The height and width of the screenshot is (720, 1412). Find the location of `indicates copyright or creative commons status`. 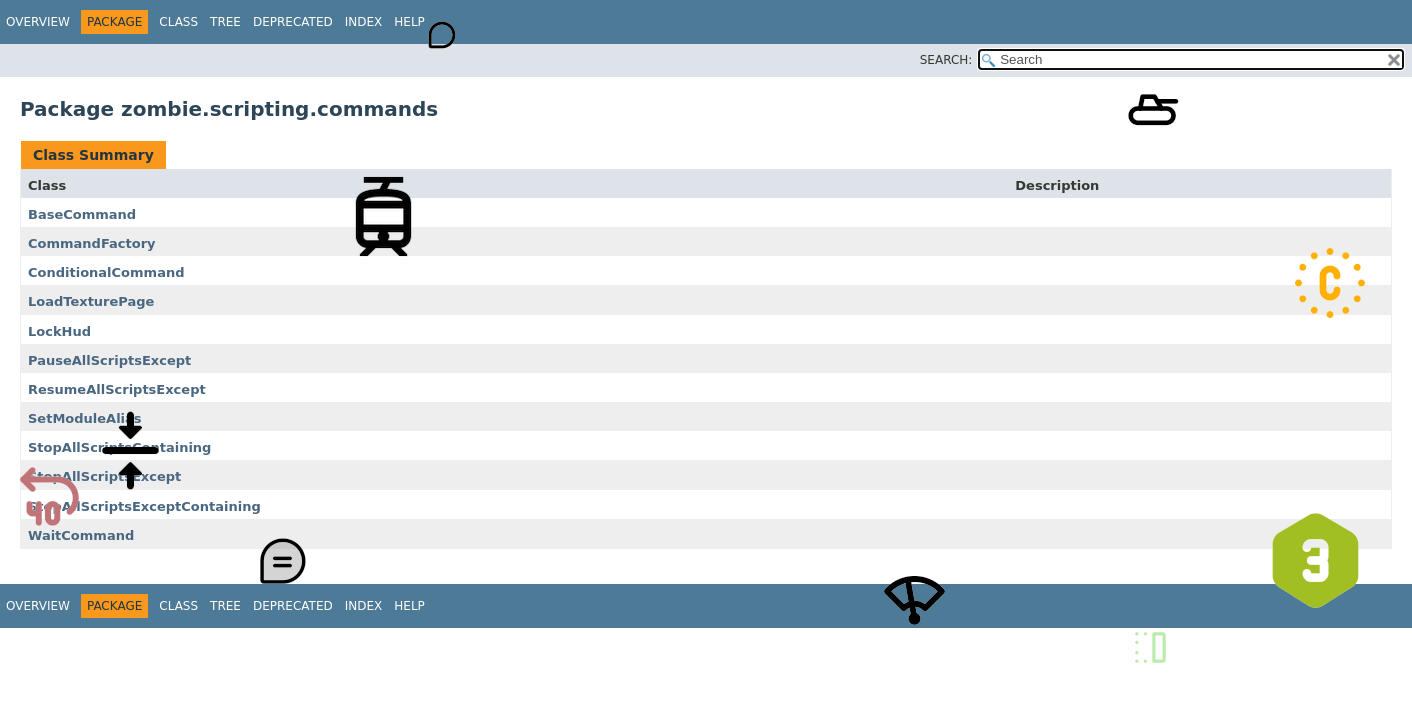

indicates copyright or creative commons status is located at coordinates (1330, 283).